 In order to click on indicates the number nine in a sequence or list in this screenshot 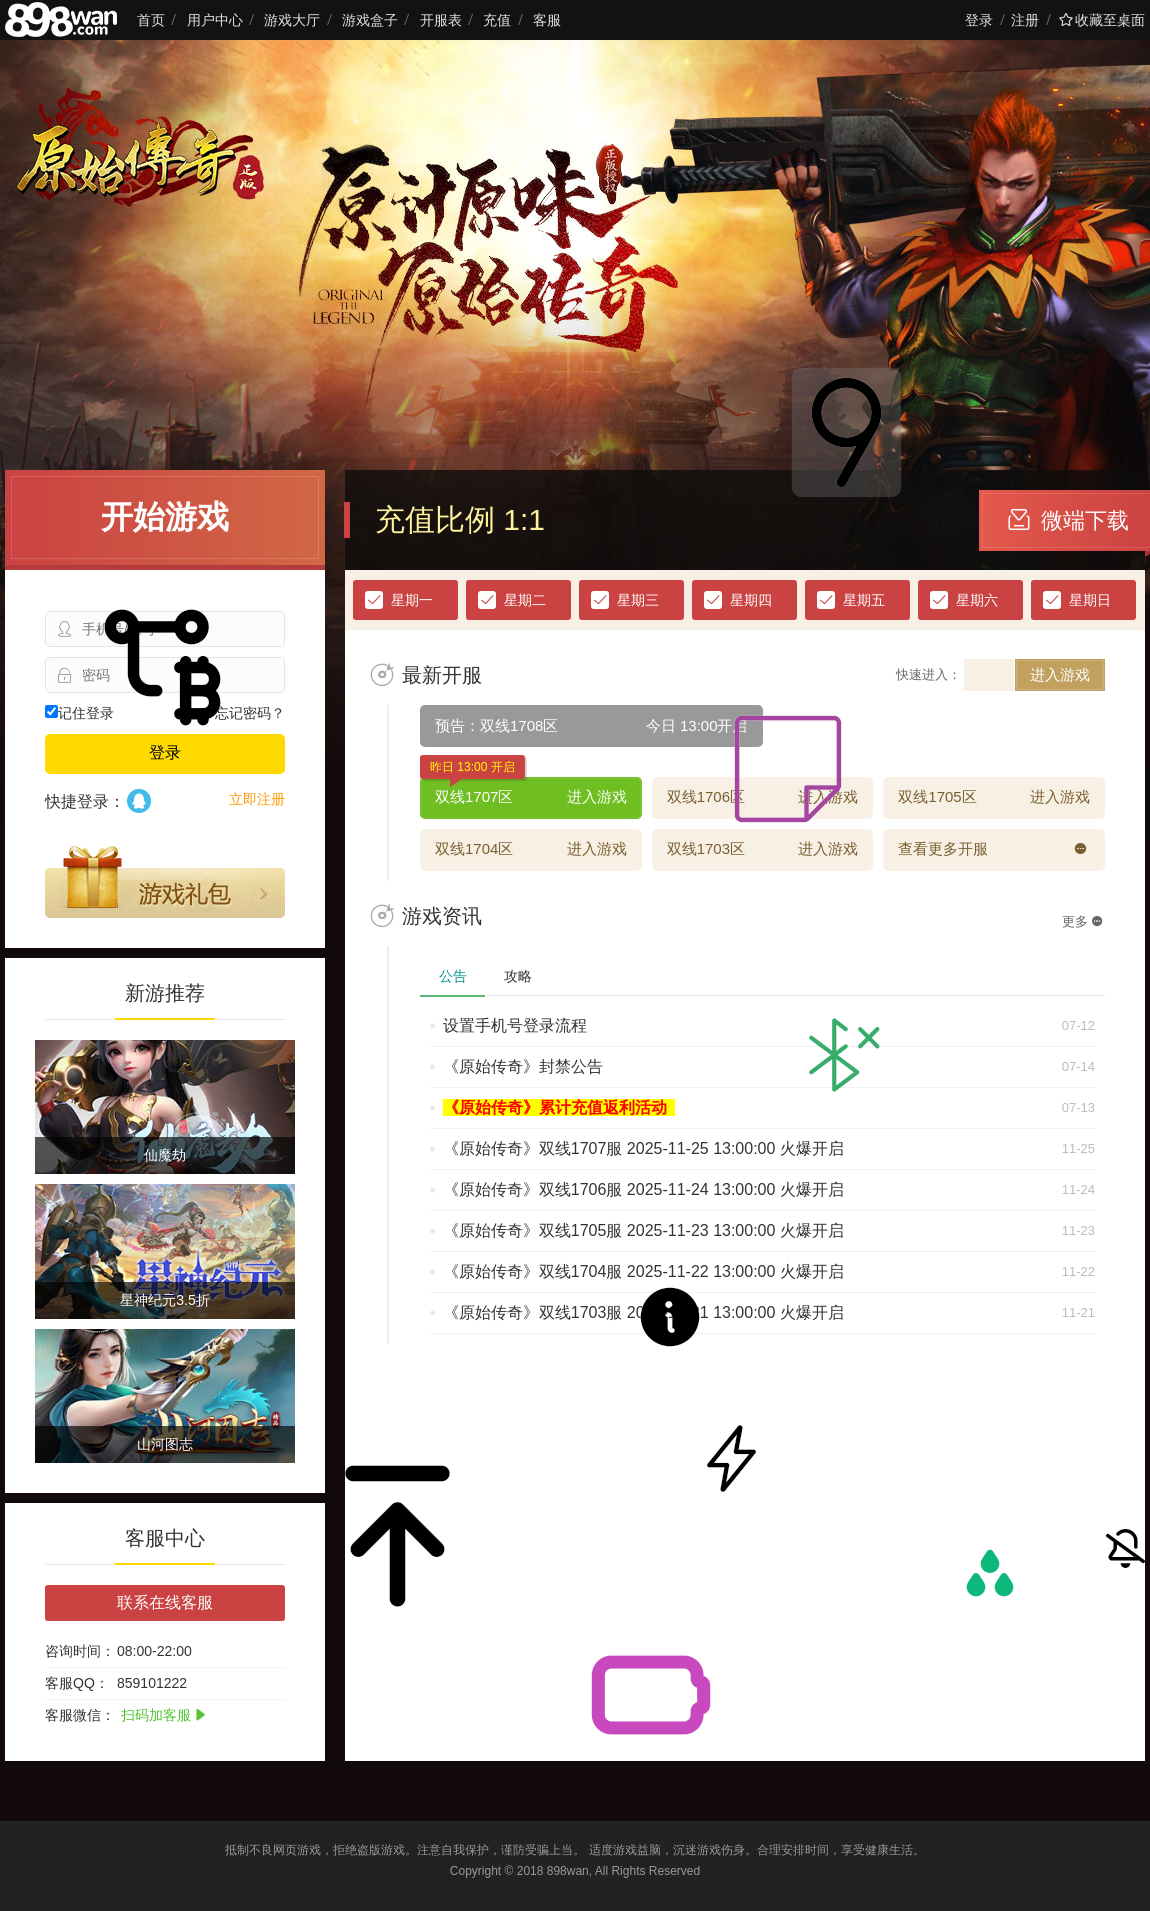, I will do `click(846, 432)`.